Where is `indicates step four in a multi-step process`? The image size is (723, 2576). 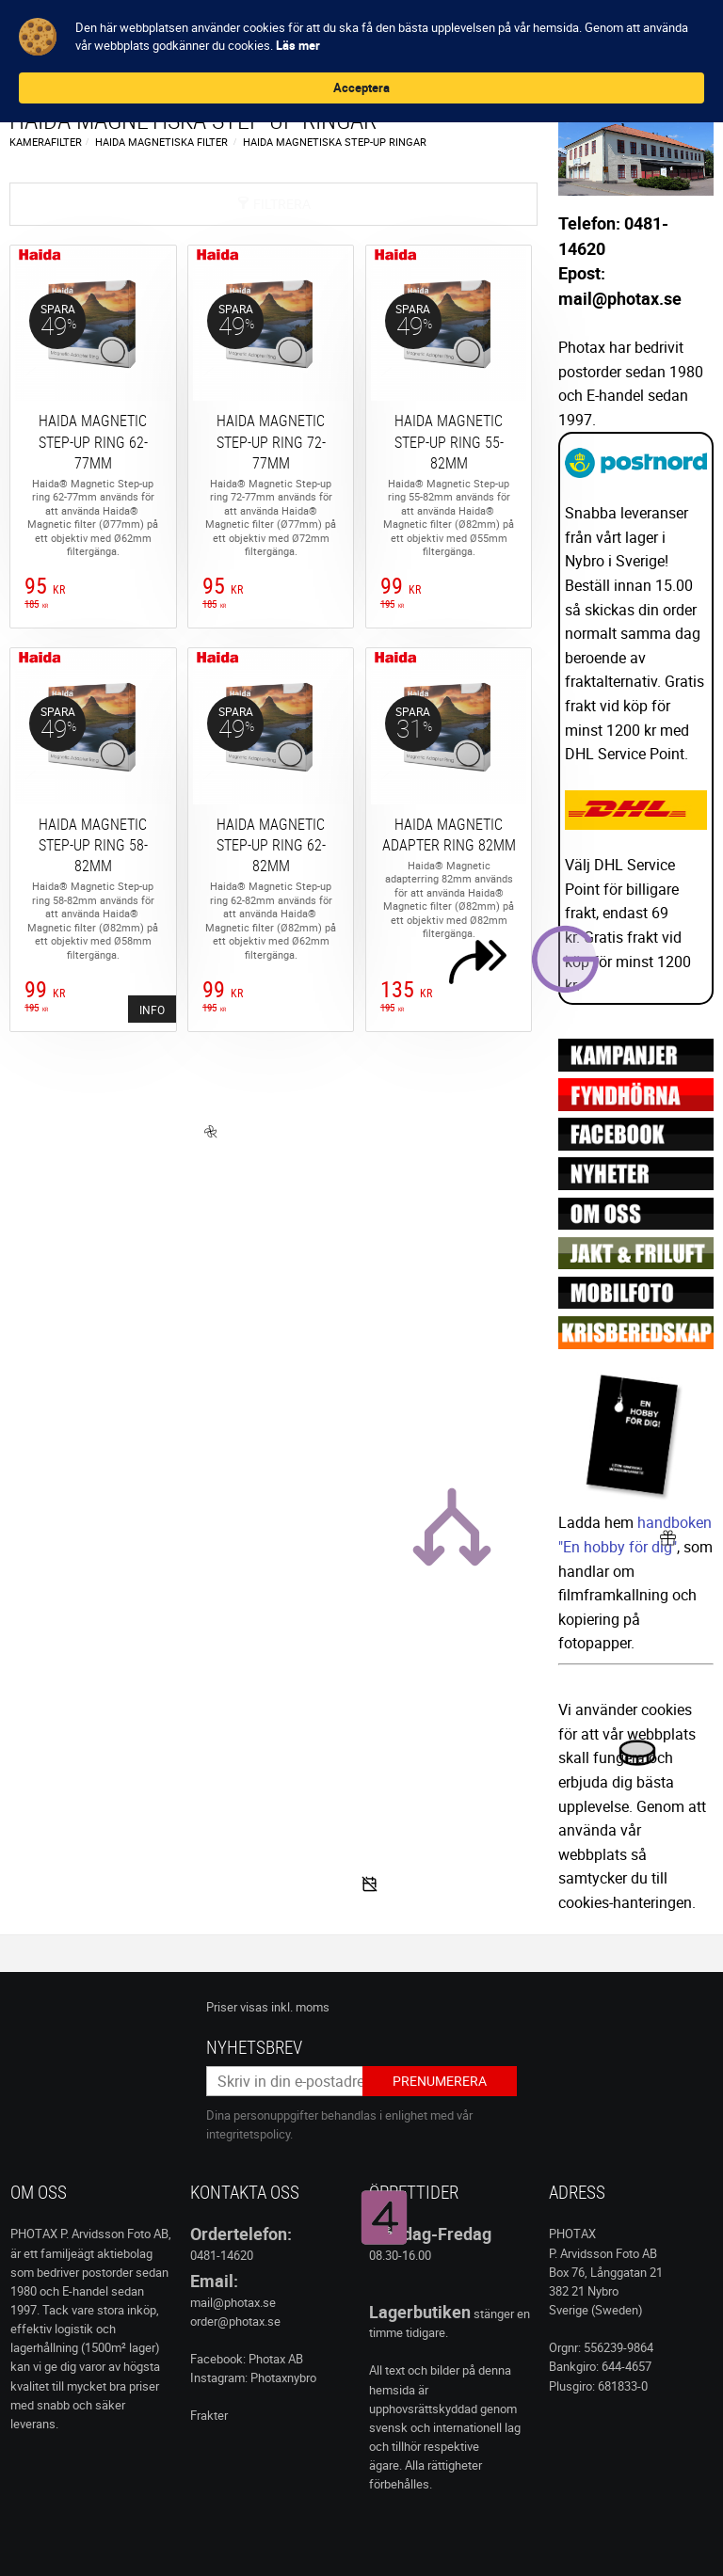 indicates step four in a multi-step process is located at coordinates (384, 2218).